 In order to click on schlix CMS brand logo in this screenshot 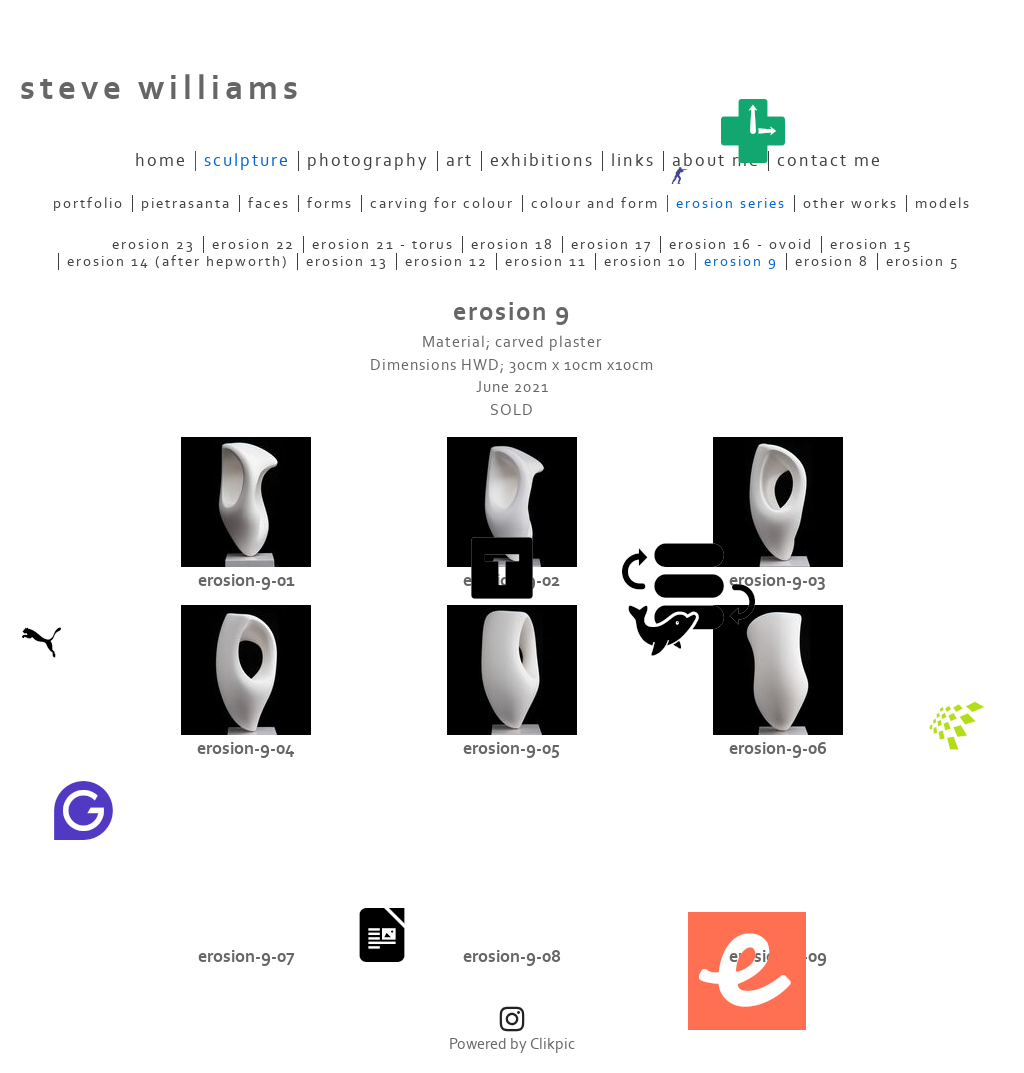, I will do `click(957, 724)`.